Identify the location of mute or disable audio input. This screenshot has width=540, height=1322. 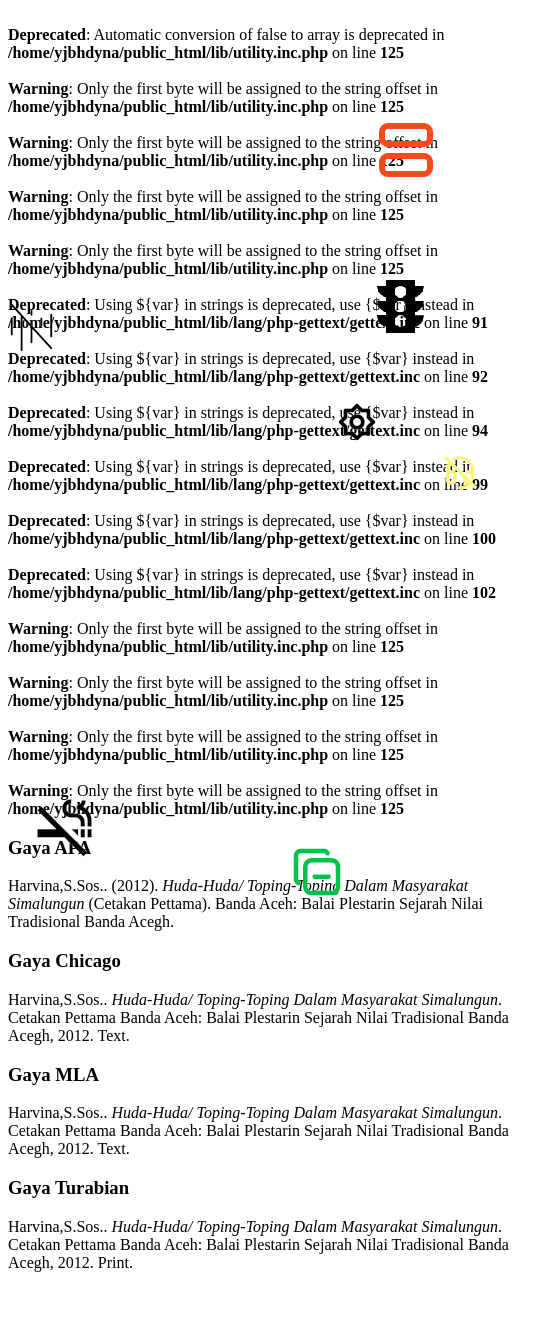
(31, 326).